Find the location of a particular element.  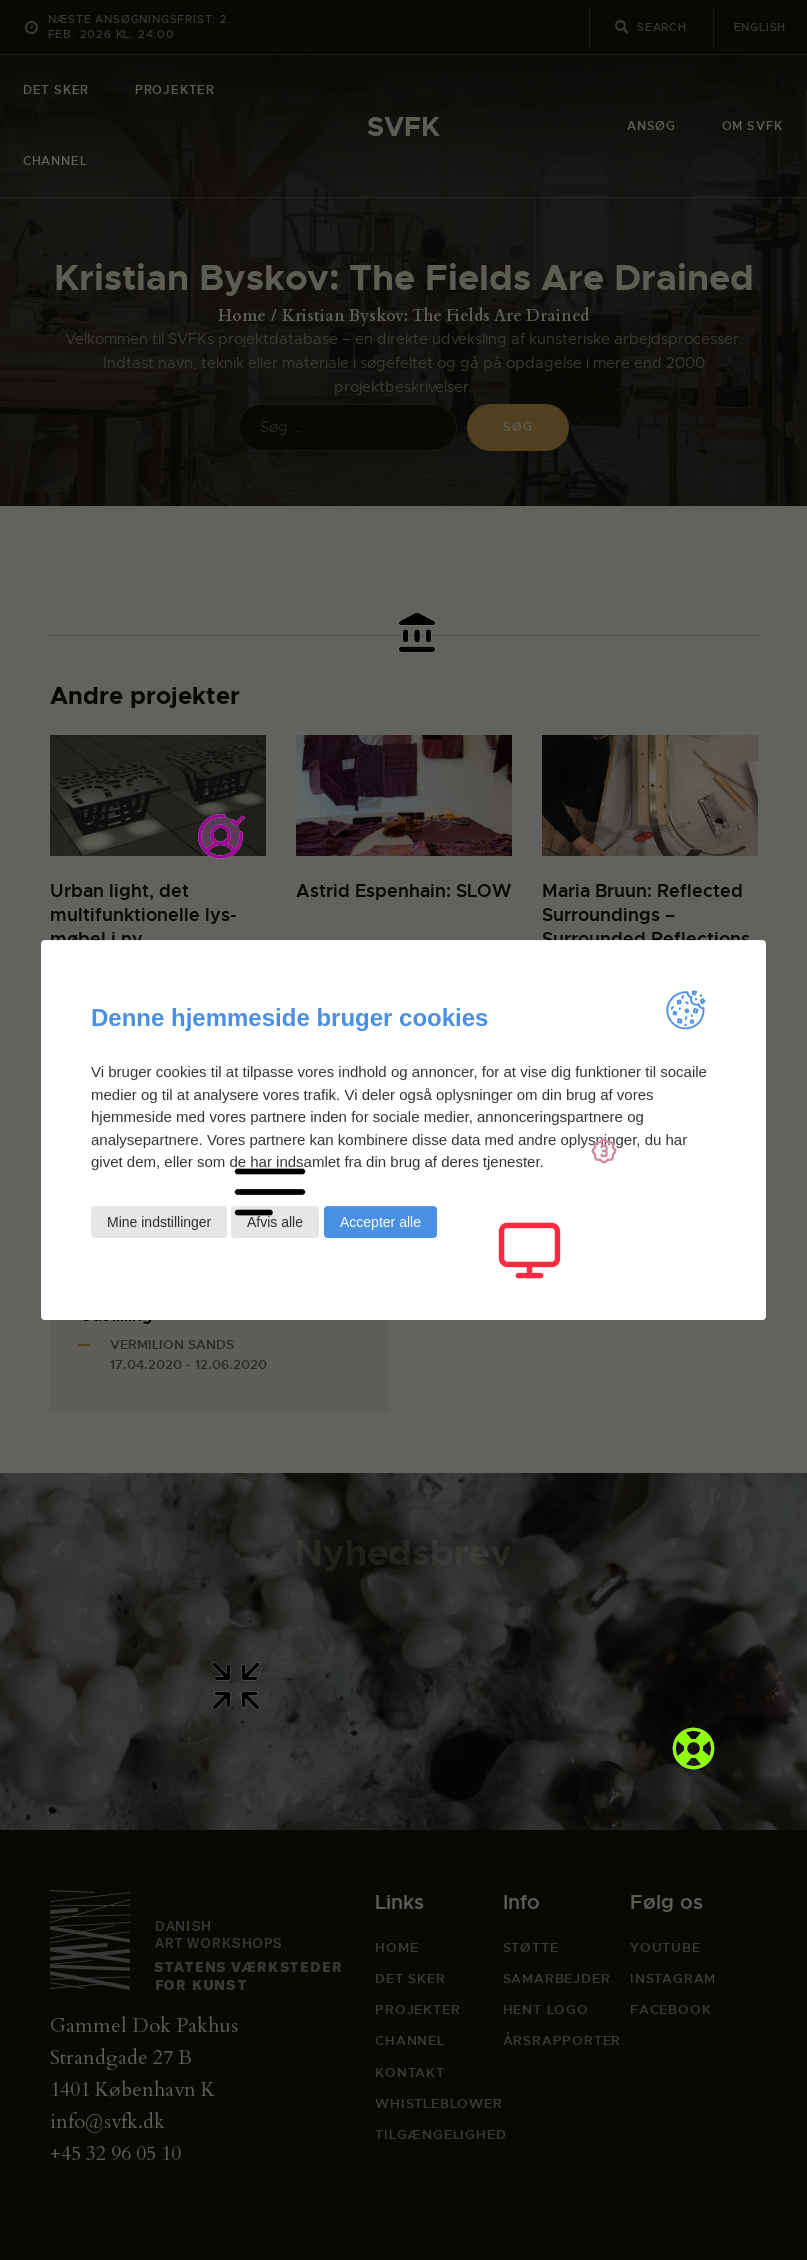

indicates third place or bronze ranking is located at coordinates (604, 1151).